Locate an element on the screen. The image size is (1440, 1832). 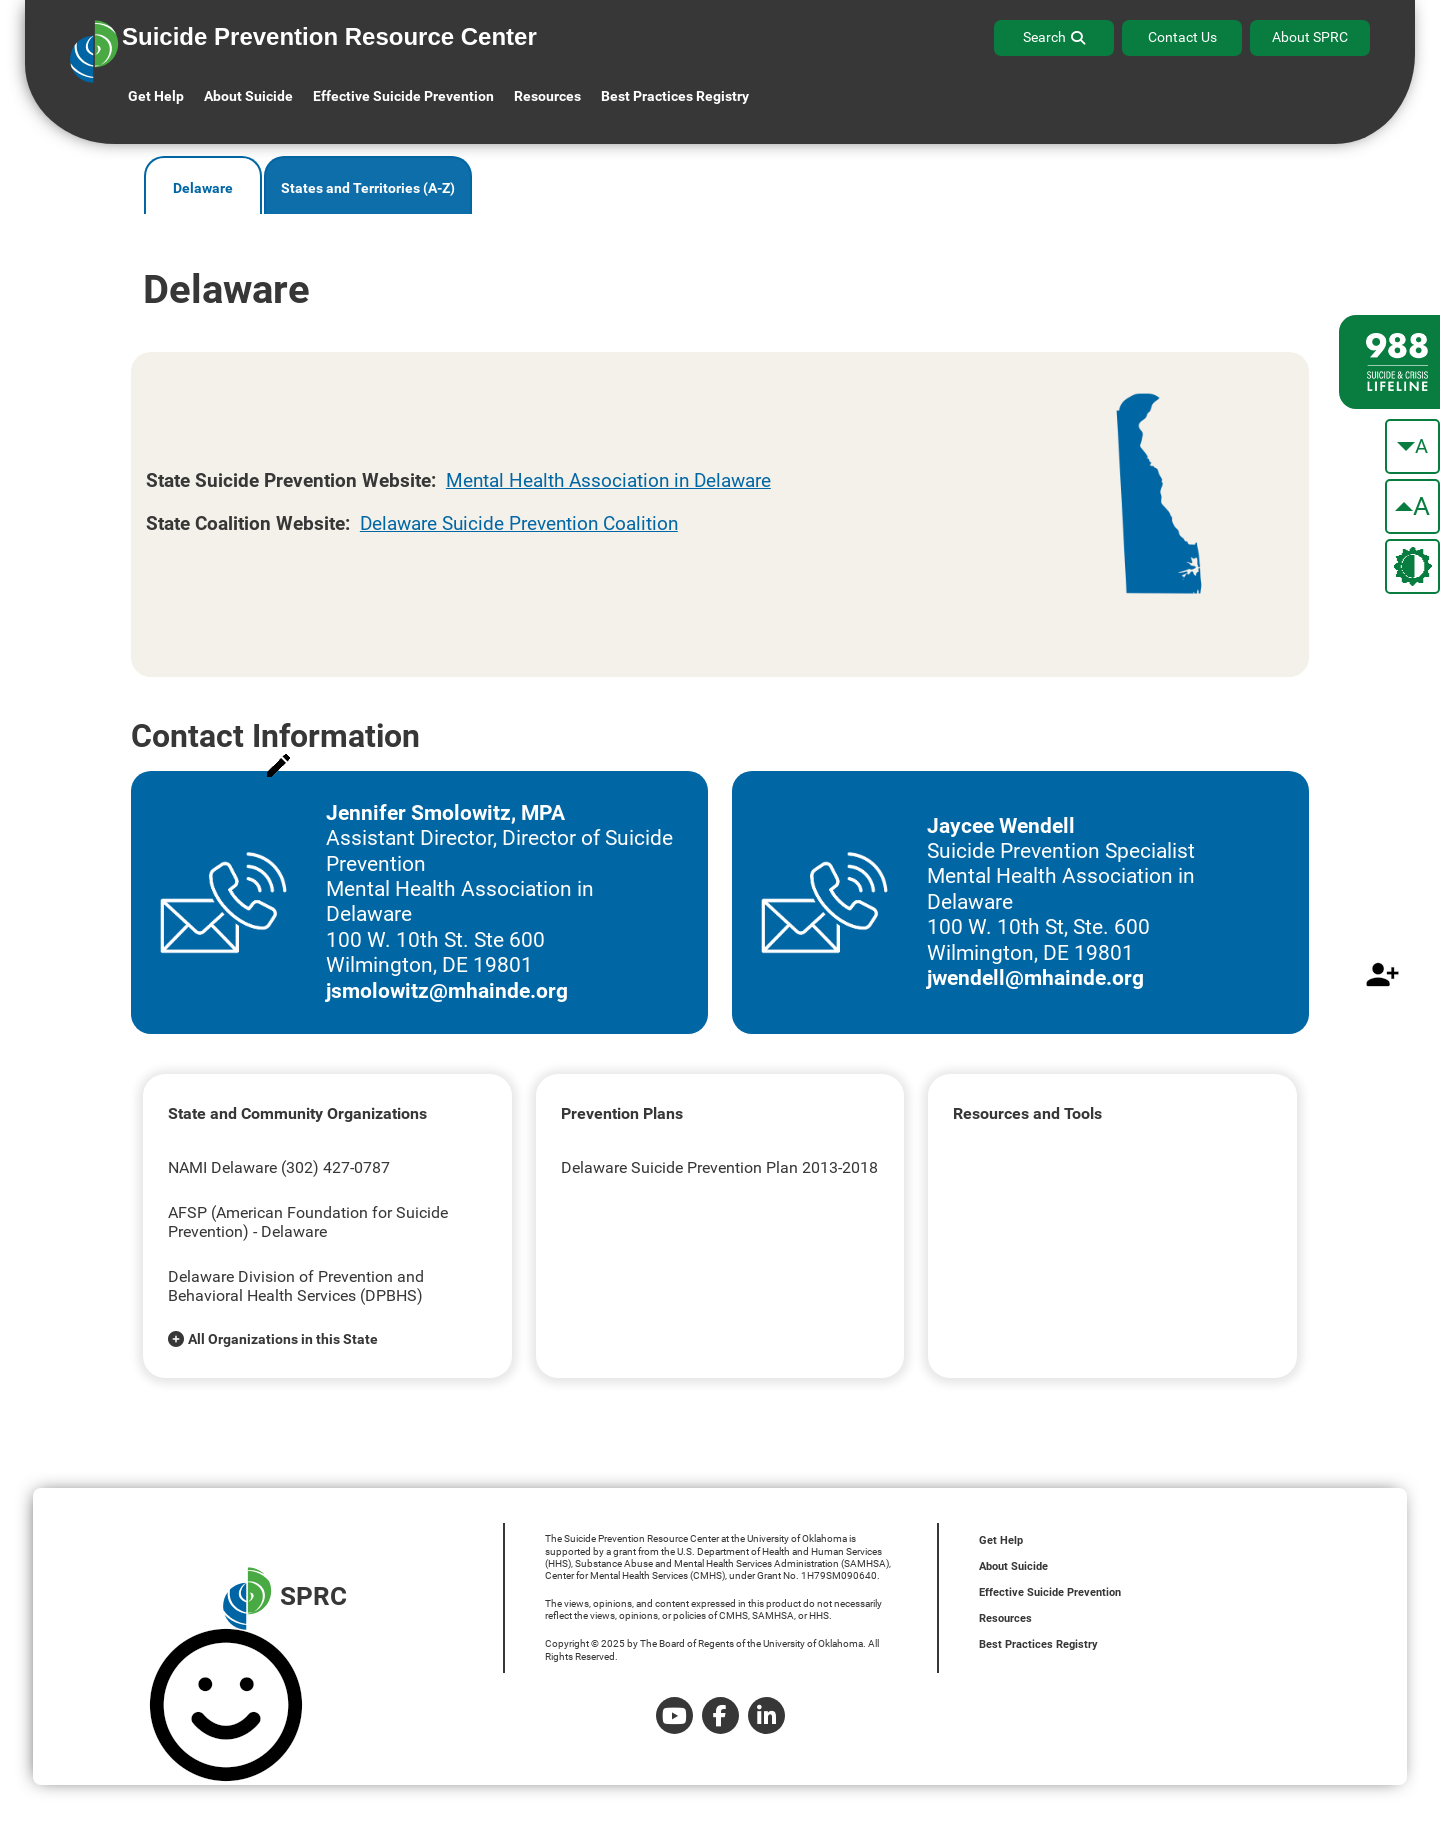
add an emoji or reaction is located at coordinates (226, 1705).